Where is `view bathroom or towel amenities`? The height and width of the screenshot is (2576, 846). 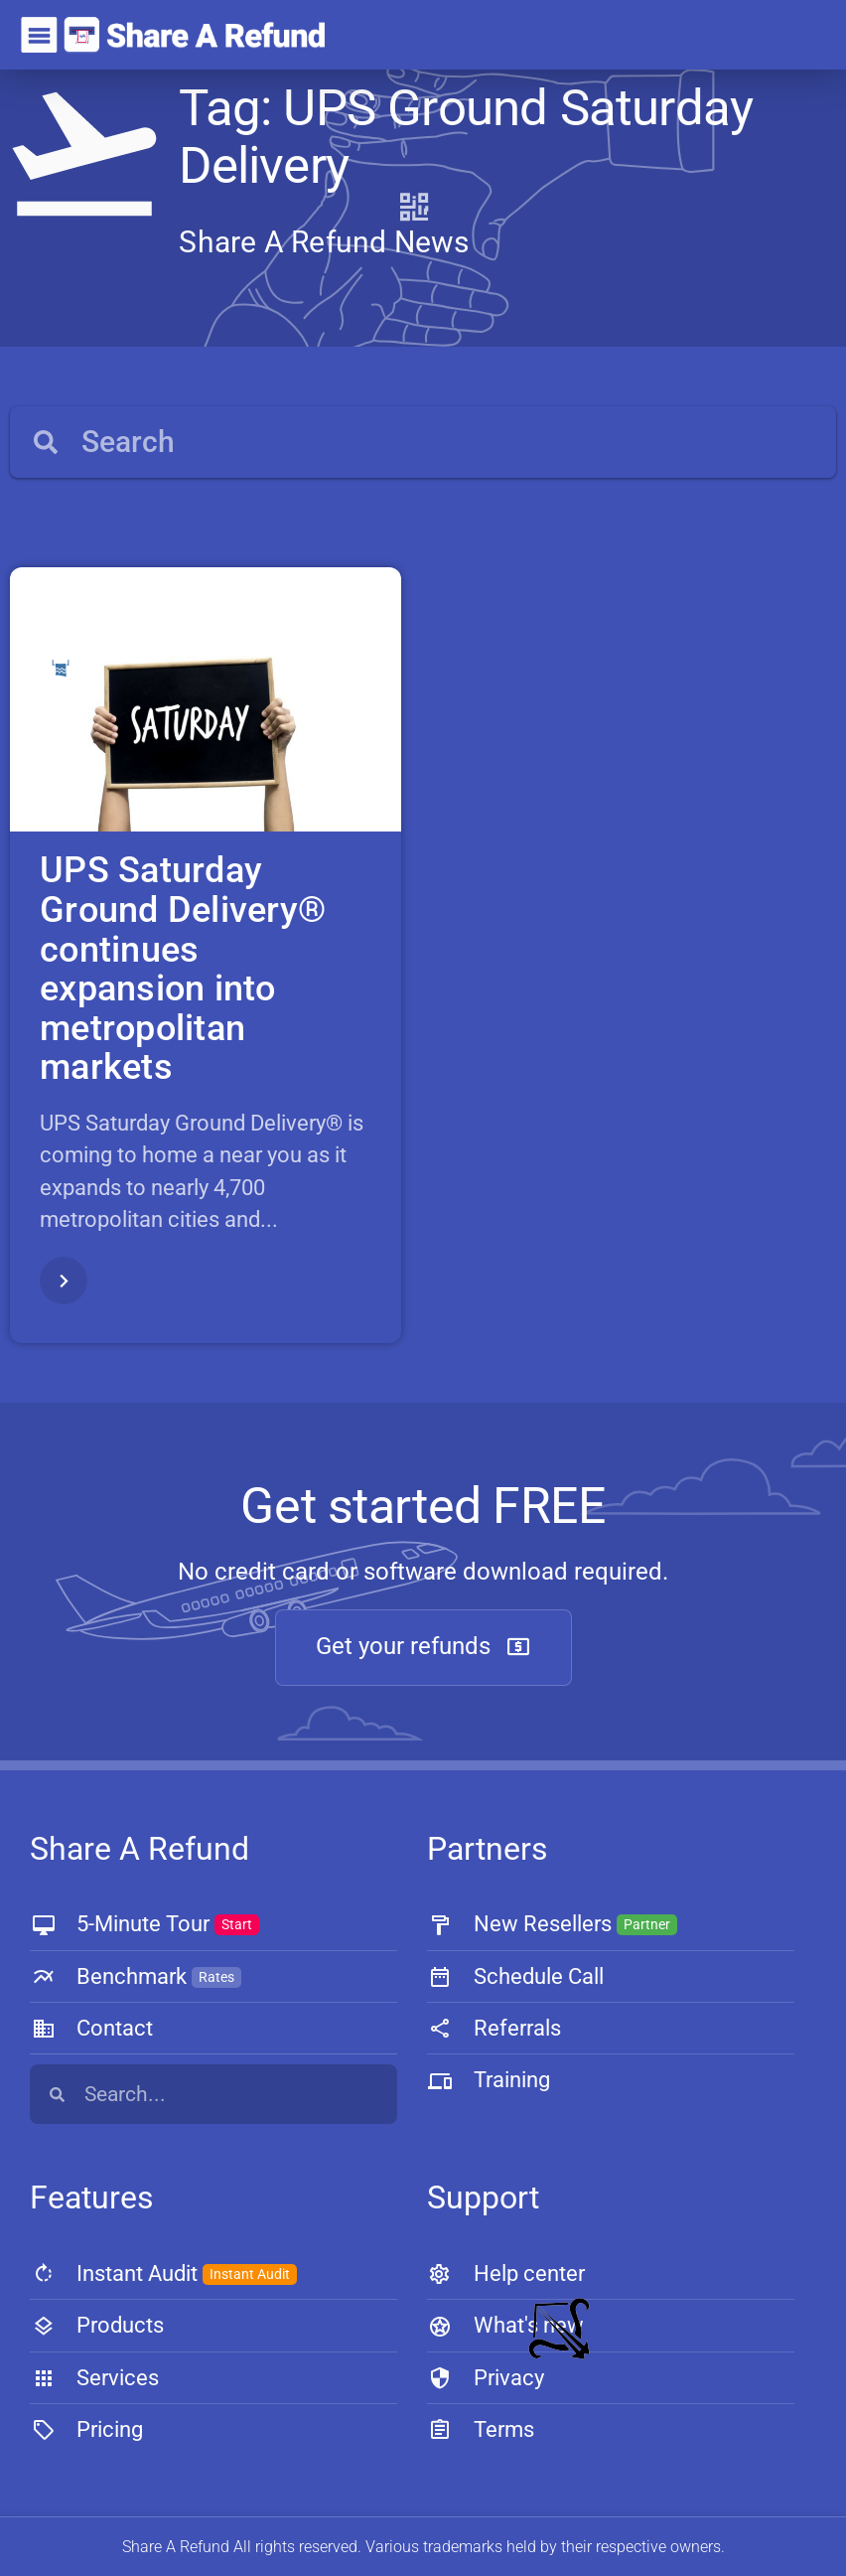 view bathroom or towel amenities is located at coordinates (61, 668).